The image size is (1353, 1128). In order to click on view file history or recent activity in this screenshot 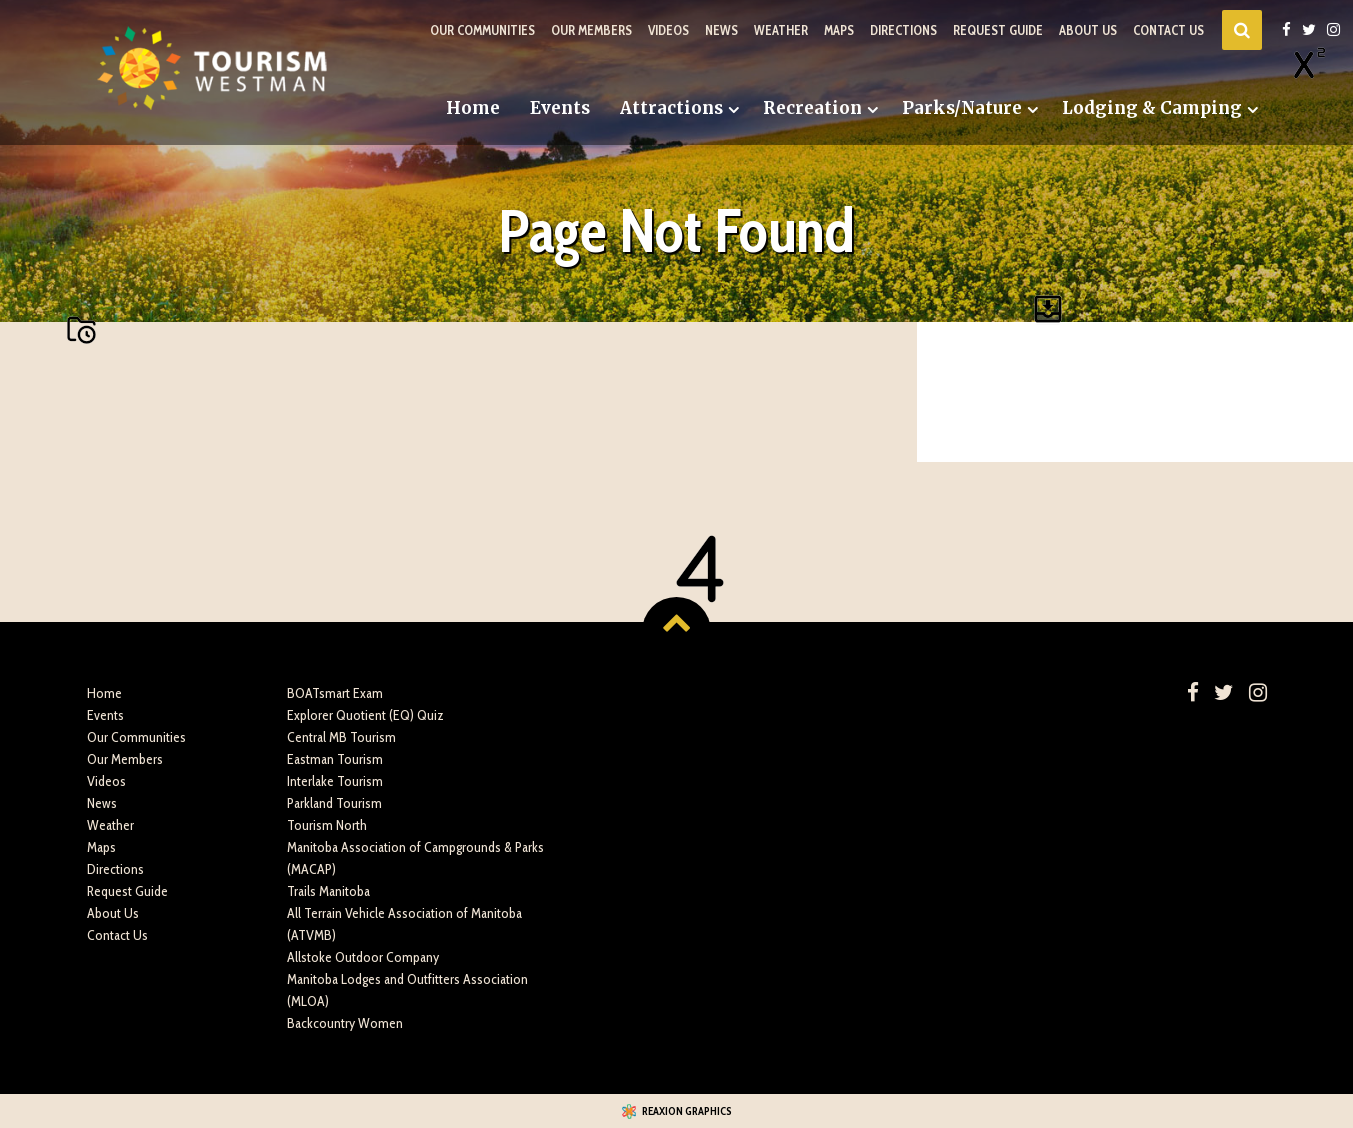, I will do `click(81, 329)`.